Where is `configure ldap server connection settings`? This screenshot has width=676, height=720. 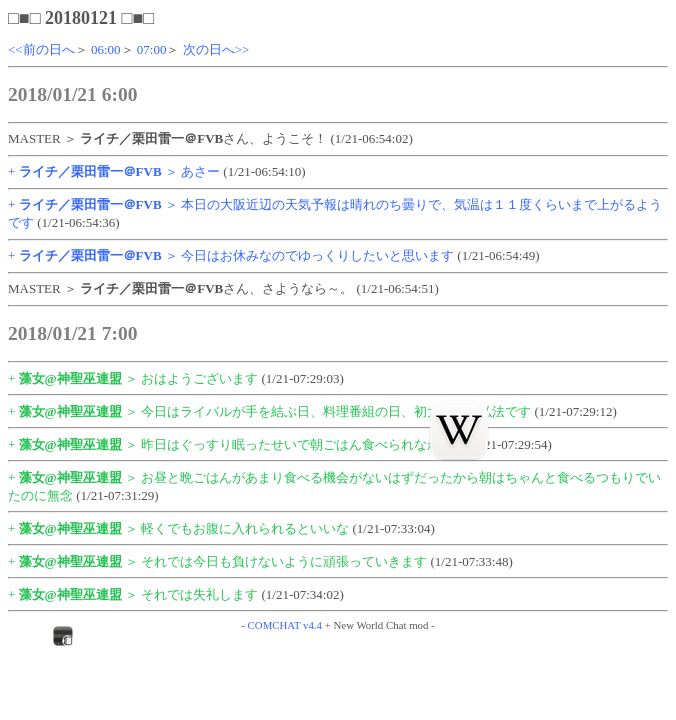
configure ldap server connection settings is located at coordinates (63, 636).